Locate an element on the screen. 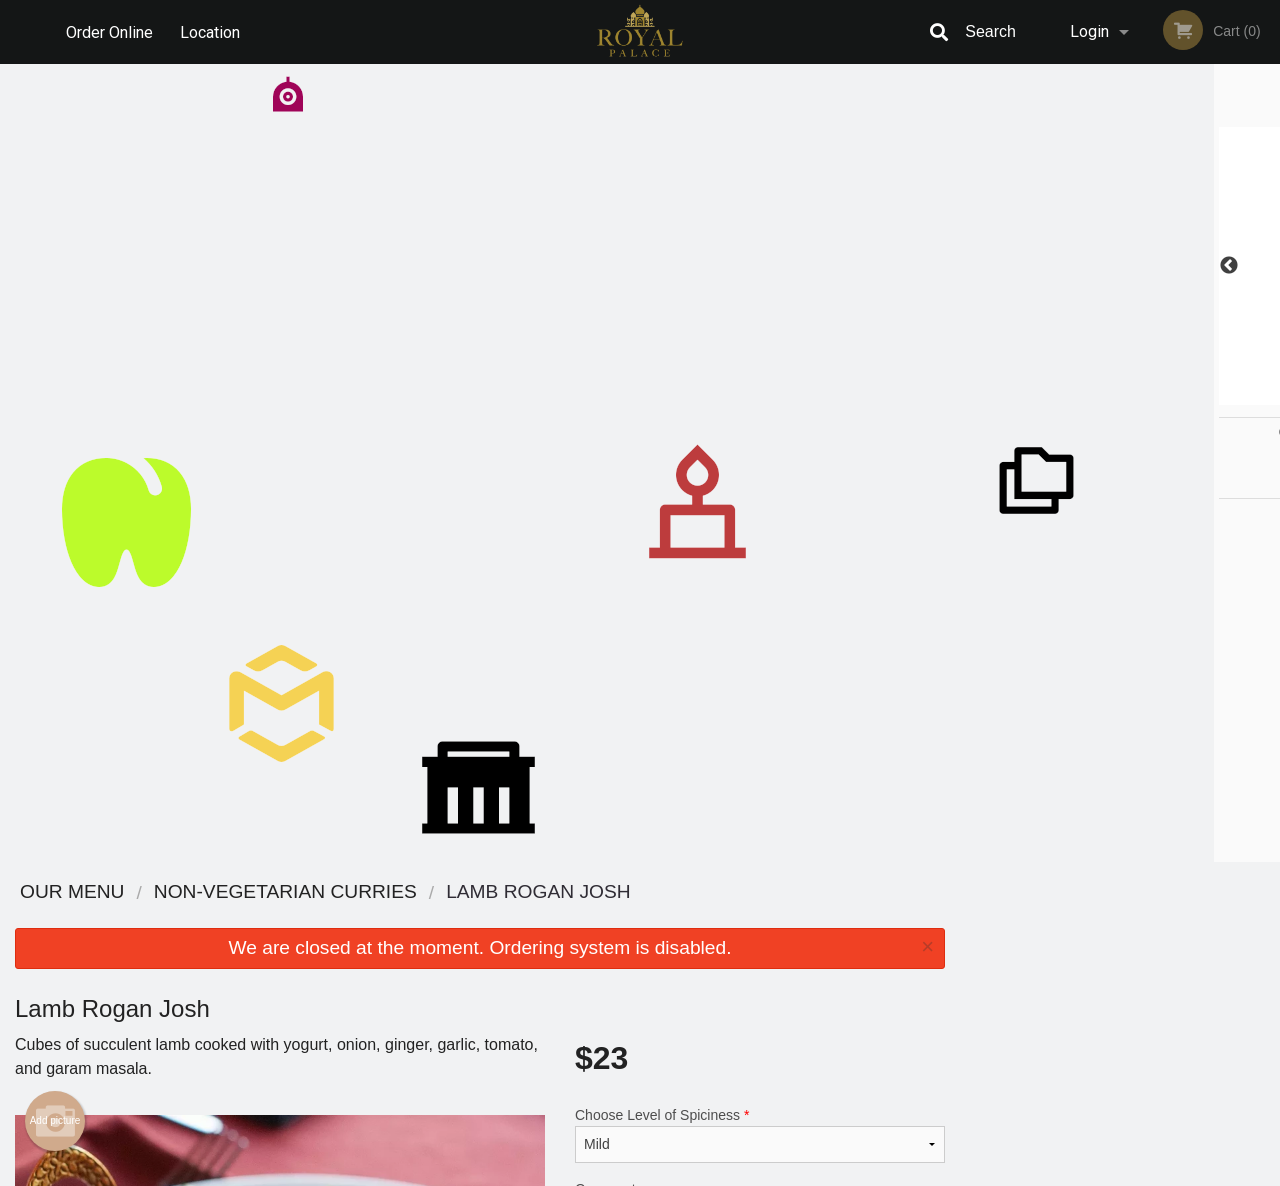  access dental or oral health features is located at coordinates (126, 522).